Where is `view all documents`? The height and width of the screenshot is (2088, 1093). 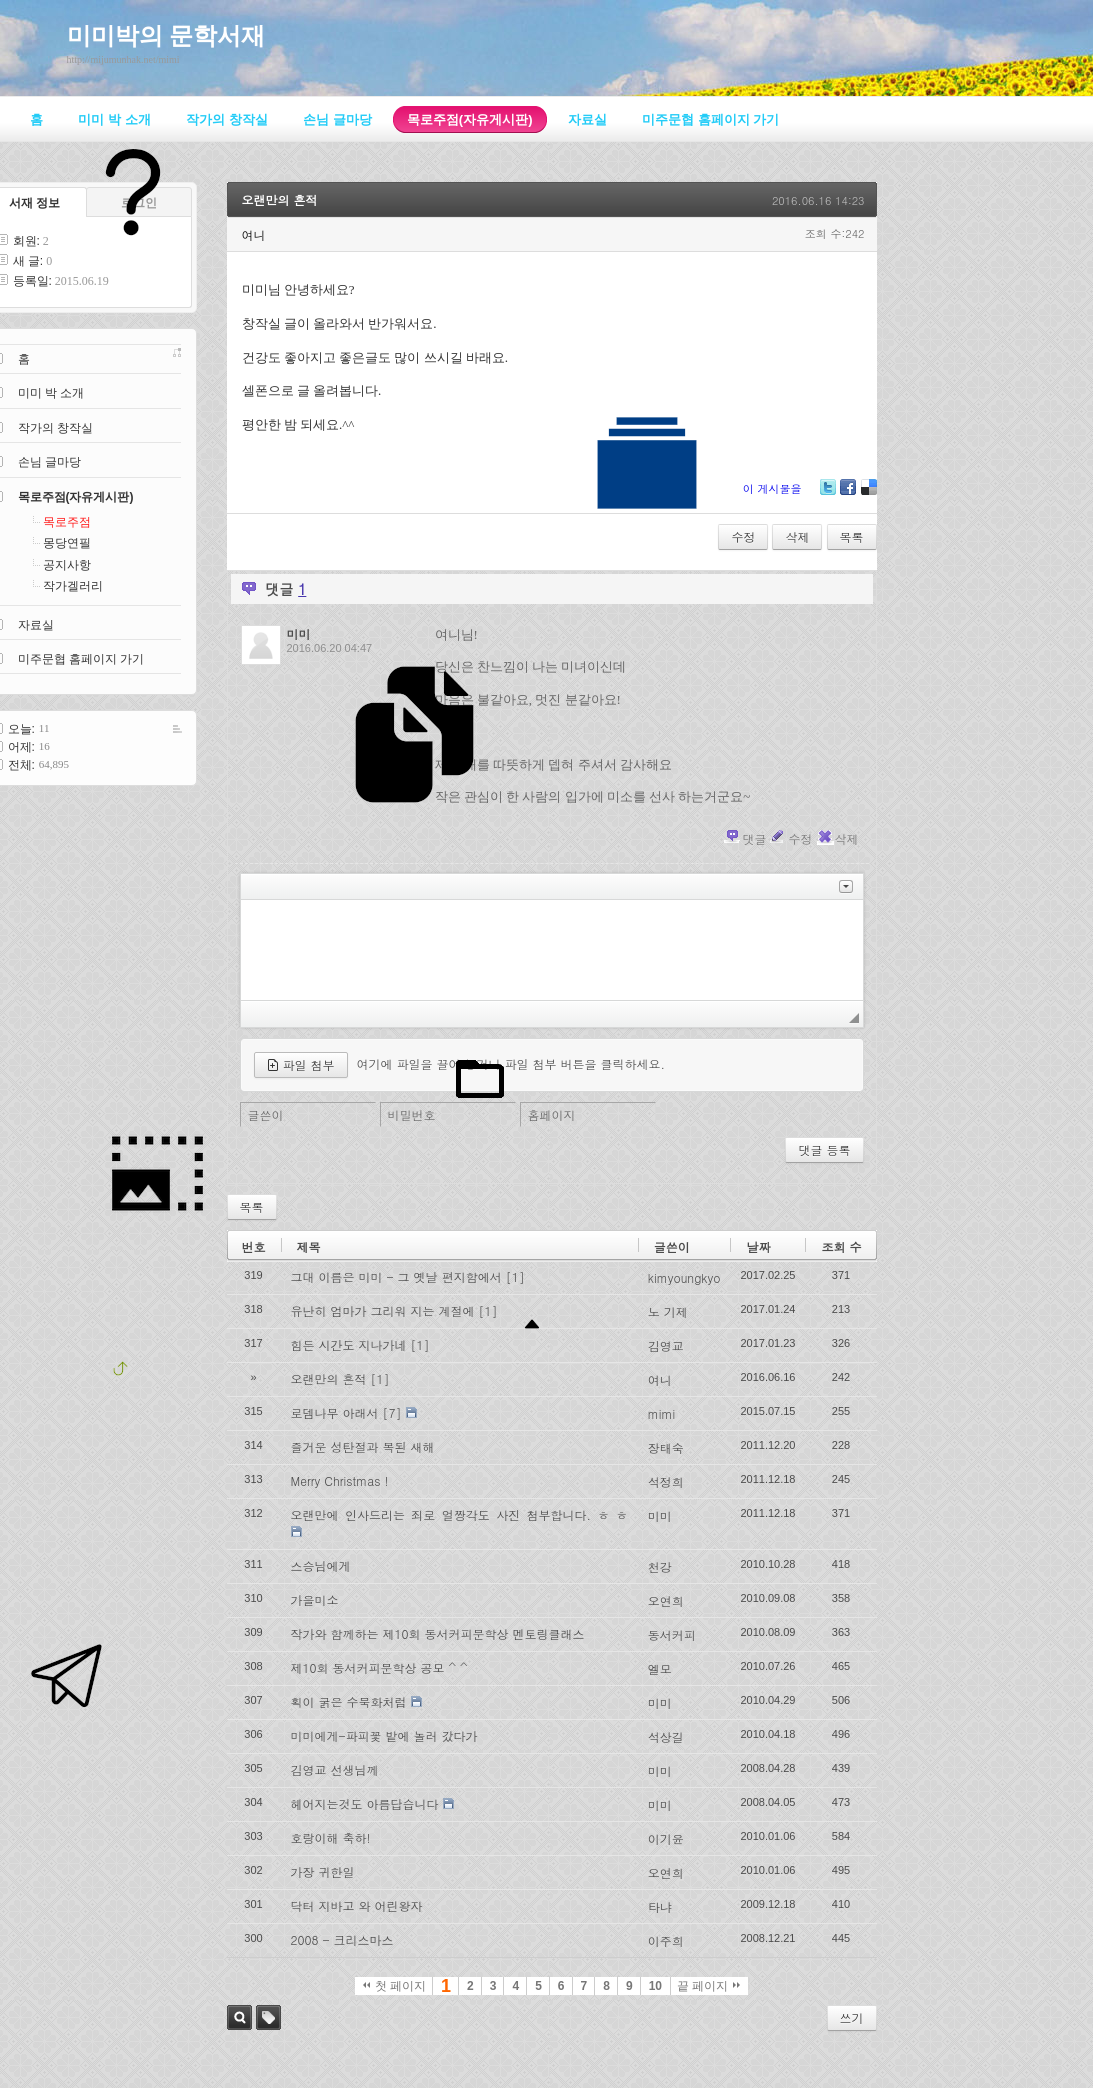 view all documents is located at coordinates (414, 734).